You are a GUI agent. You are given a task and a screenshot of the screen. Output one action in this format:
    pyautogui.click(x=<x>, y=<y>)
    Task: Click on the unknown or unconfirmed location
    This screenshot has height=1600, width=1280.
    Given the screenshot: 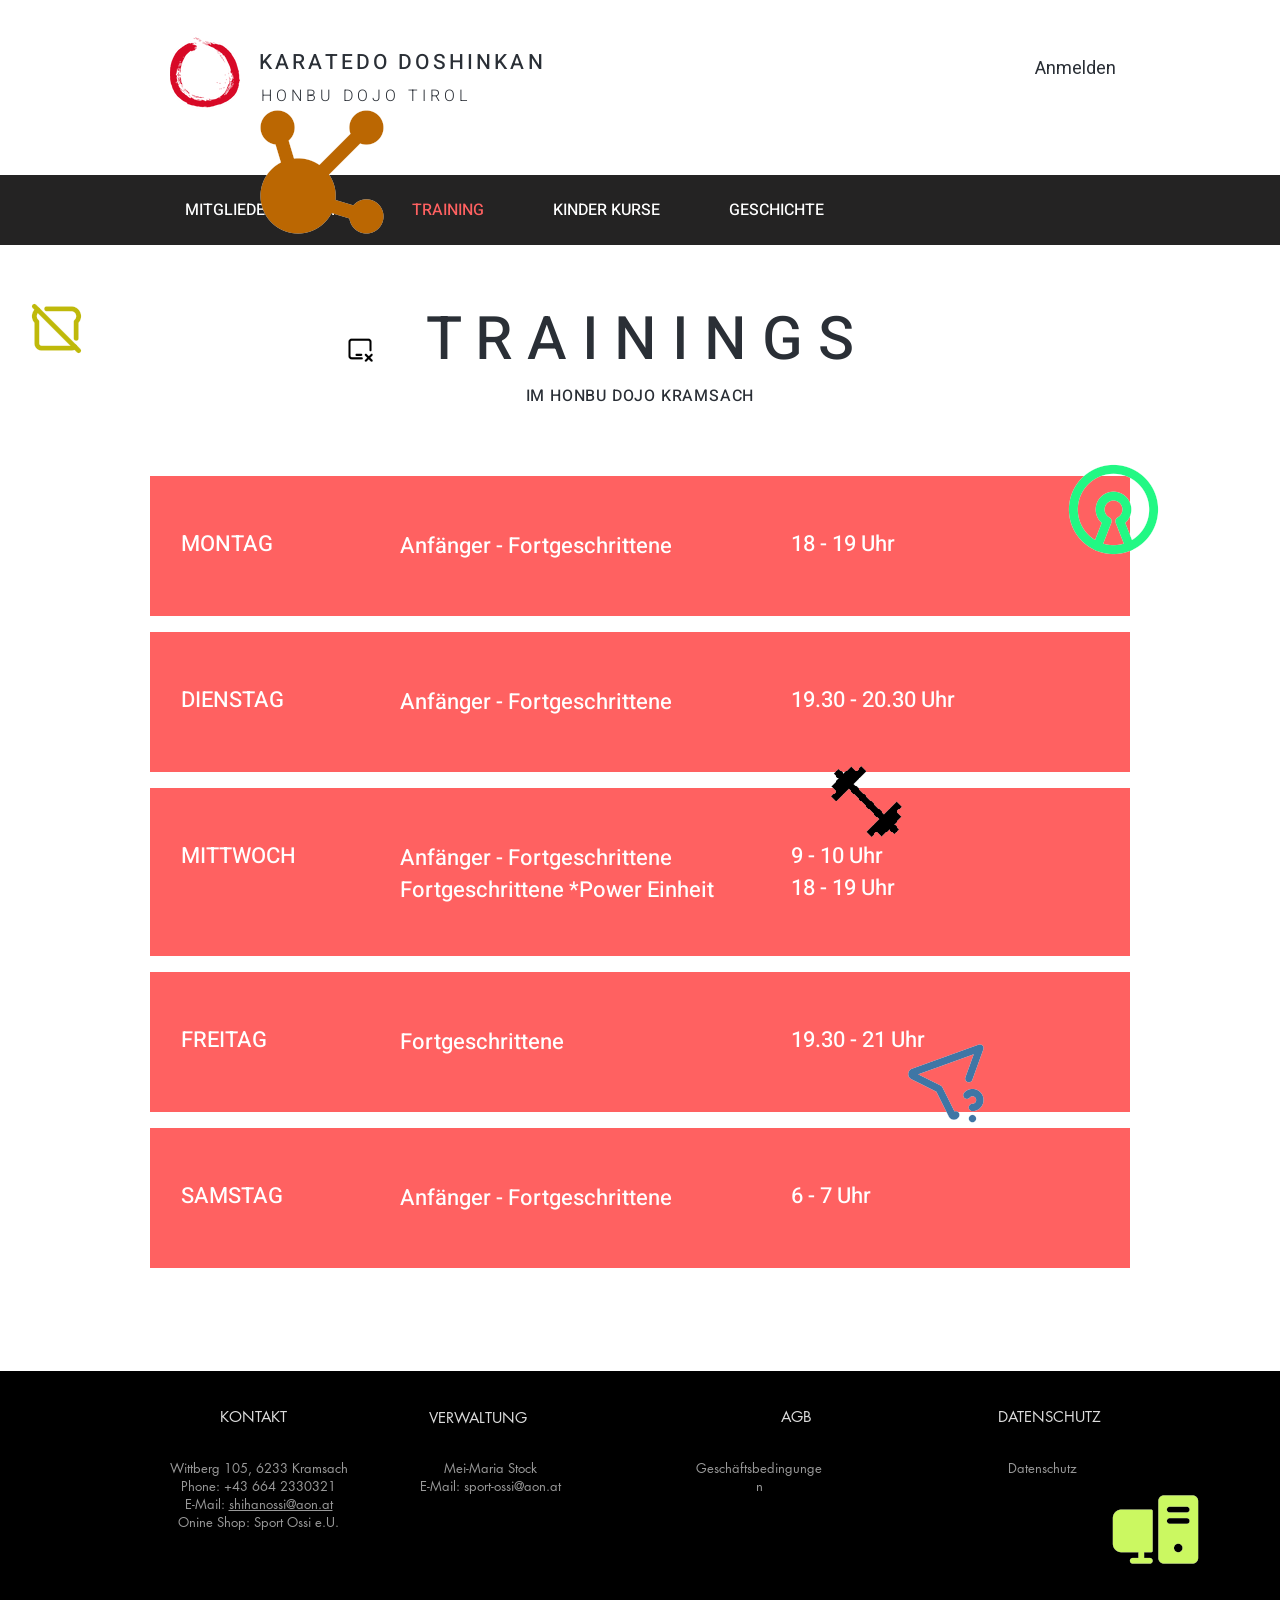 What is the action you would take?
    pyautogui.click(x=946, y=1081)
    